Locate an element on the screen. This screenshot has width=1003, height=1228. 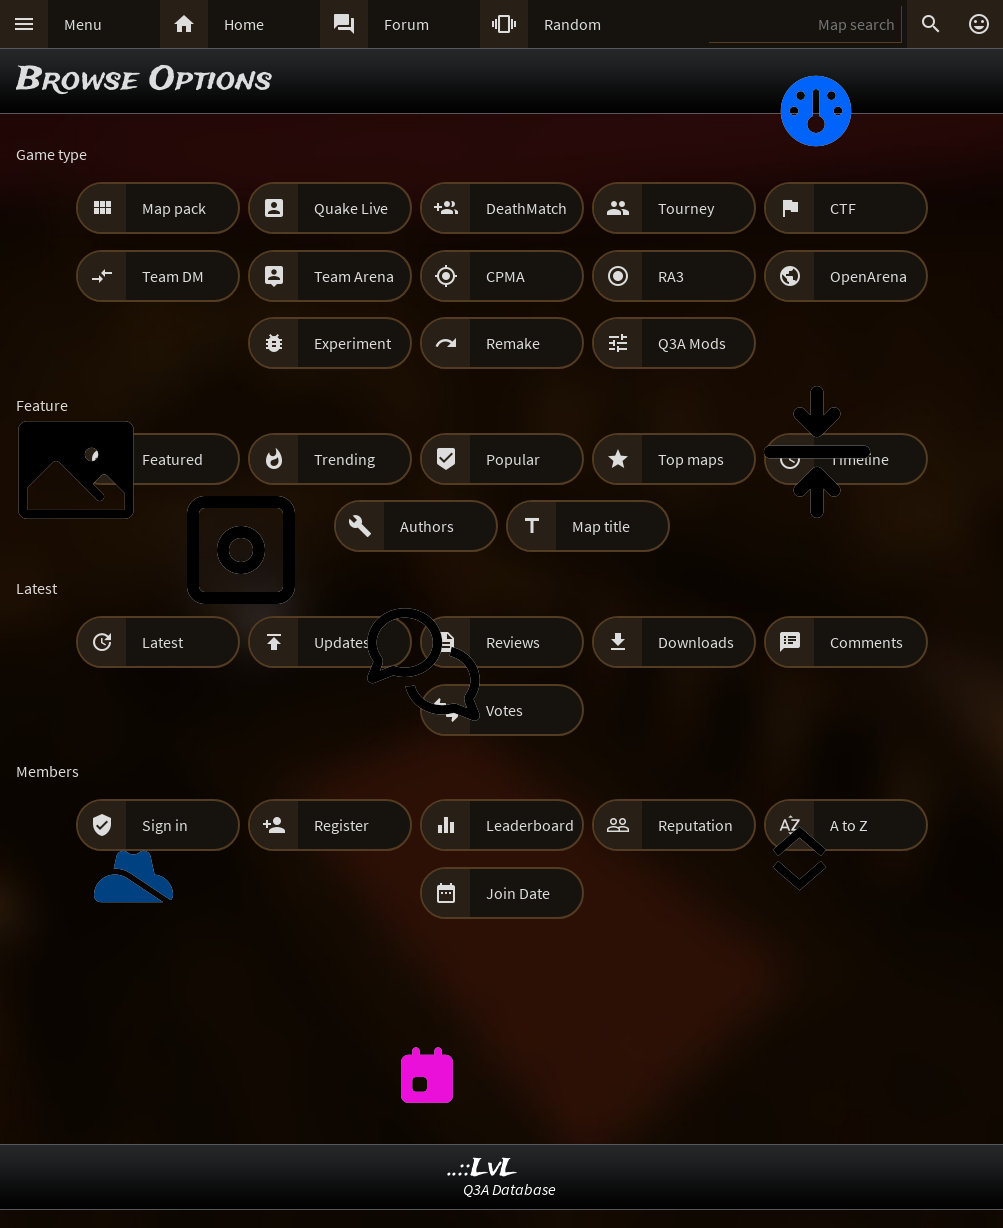
view today's date or daily agenda is located at coordinates (427, 1077).